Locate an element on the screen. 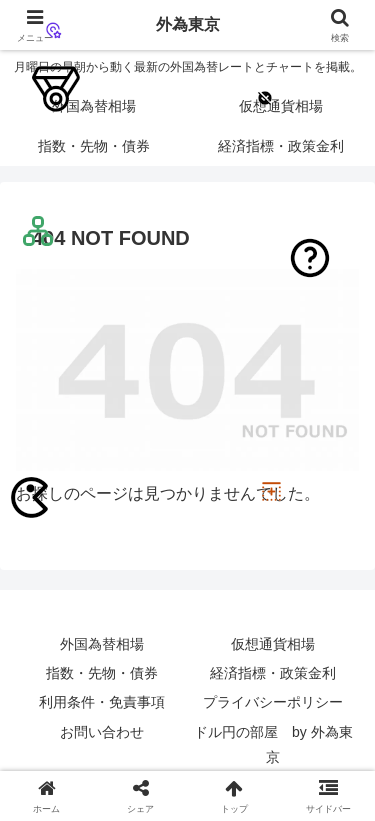 The image size is (375, 821). add a top border to selected element is located at coordinates (271, 491).